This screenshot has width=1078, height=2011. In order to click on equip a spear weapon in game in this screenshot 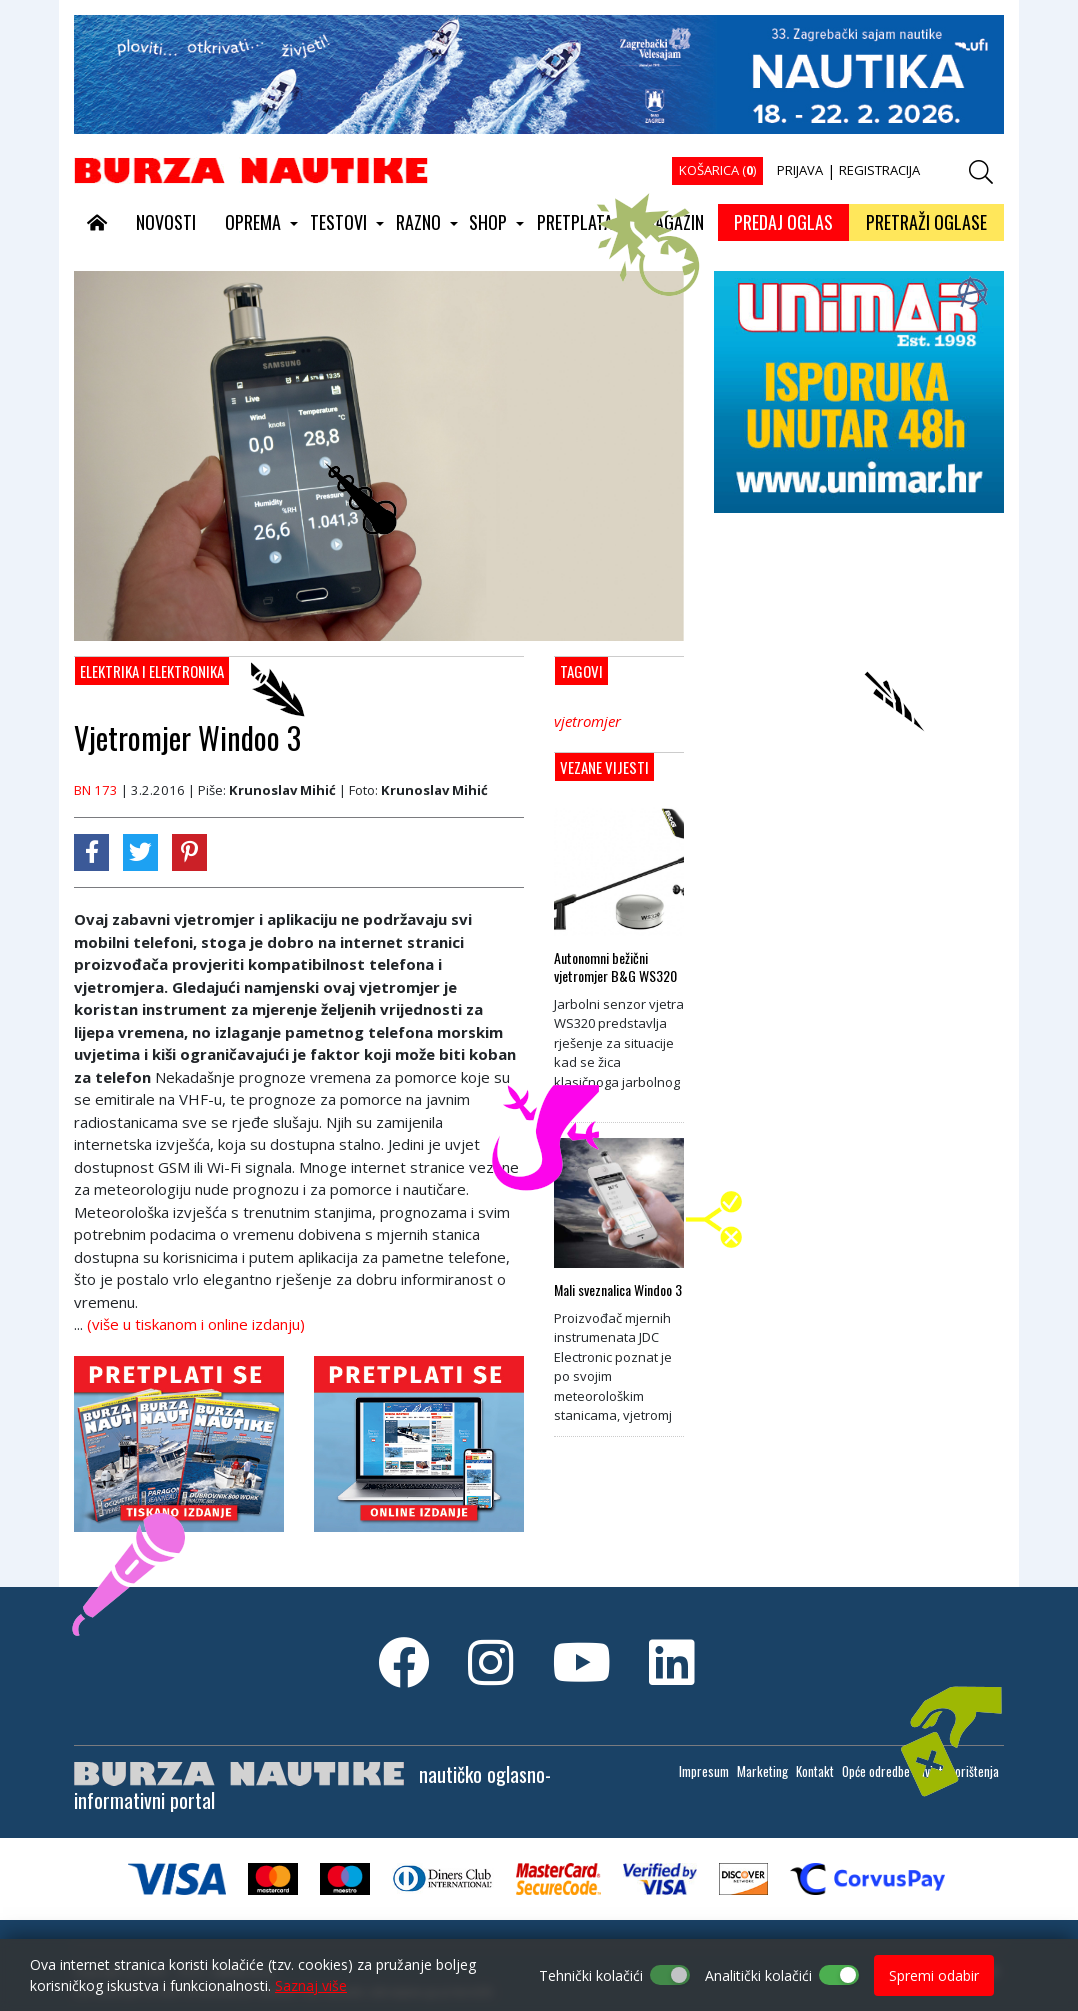, I will do `click(277, 689)`.